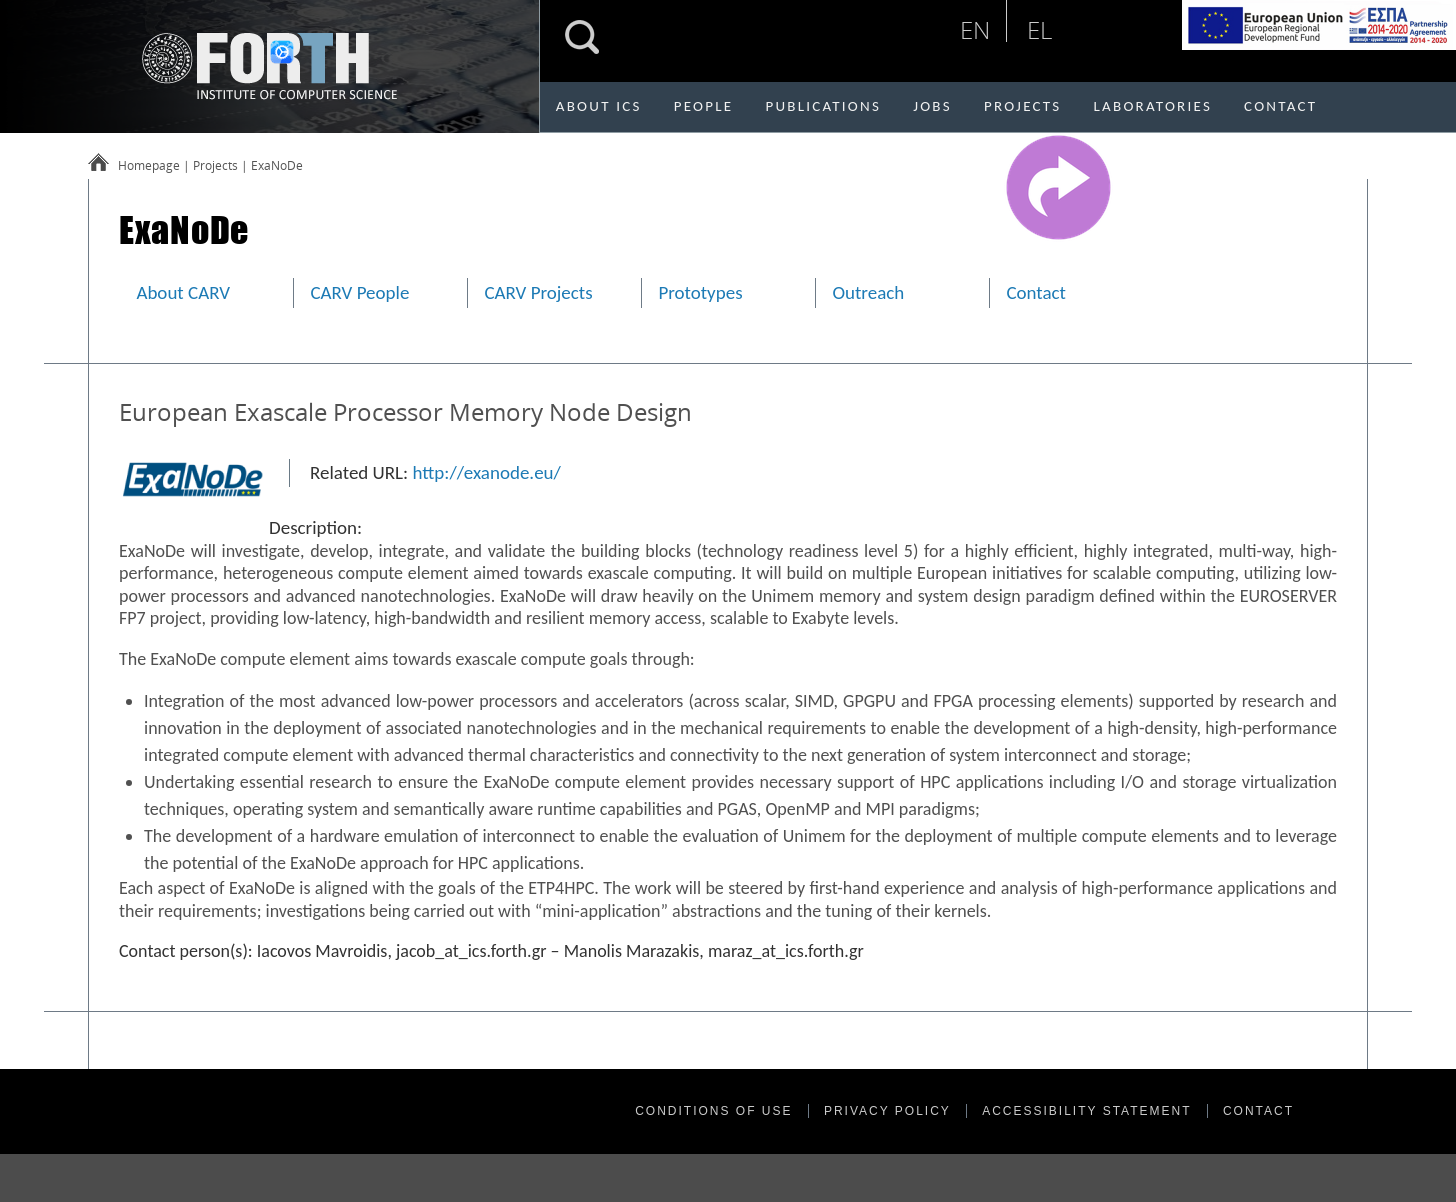 Image resolution: width=1456 pixels, height=1202 pixels. What do you see at coordinates (282, 52) in the screenshot?
I see `configure VMware network settings` at bounding box center [282, 52].